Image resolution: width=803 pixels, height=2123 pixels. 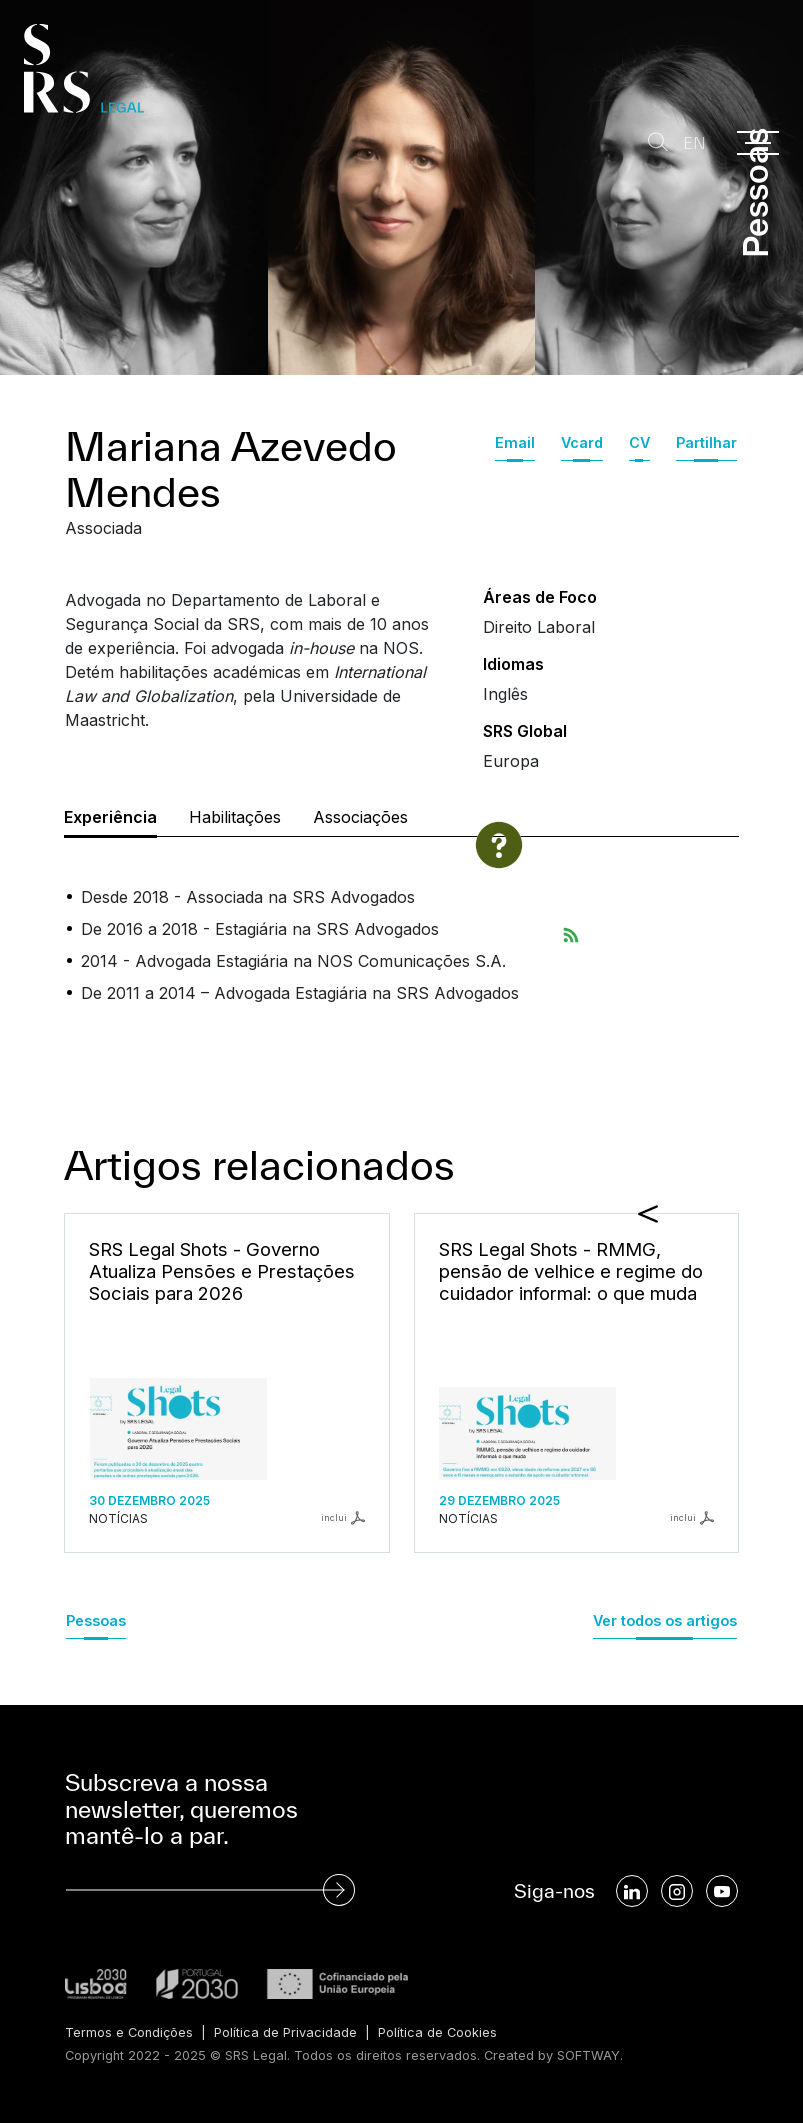 What do you see at coordinates (571, 935) in the screenshot?
I see `subscribe to RSS feed` at bounding box center [571, 935].